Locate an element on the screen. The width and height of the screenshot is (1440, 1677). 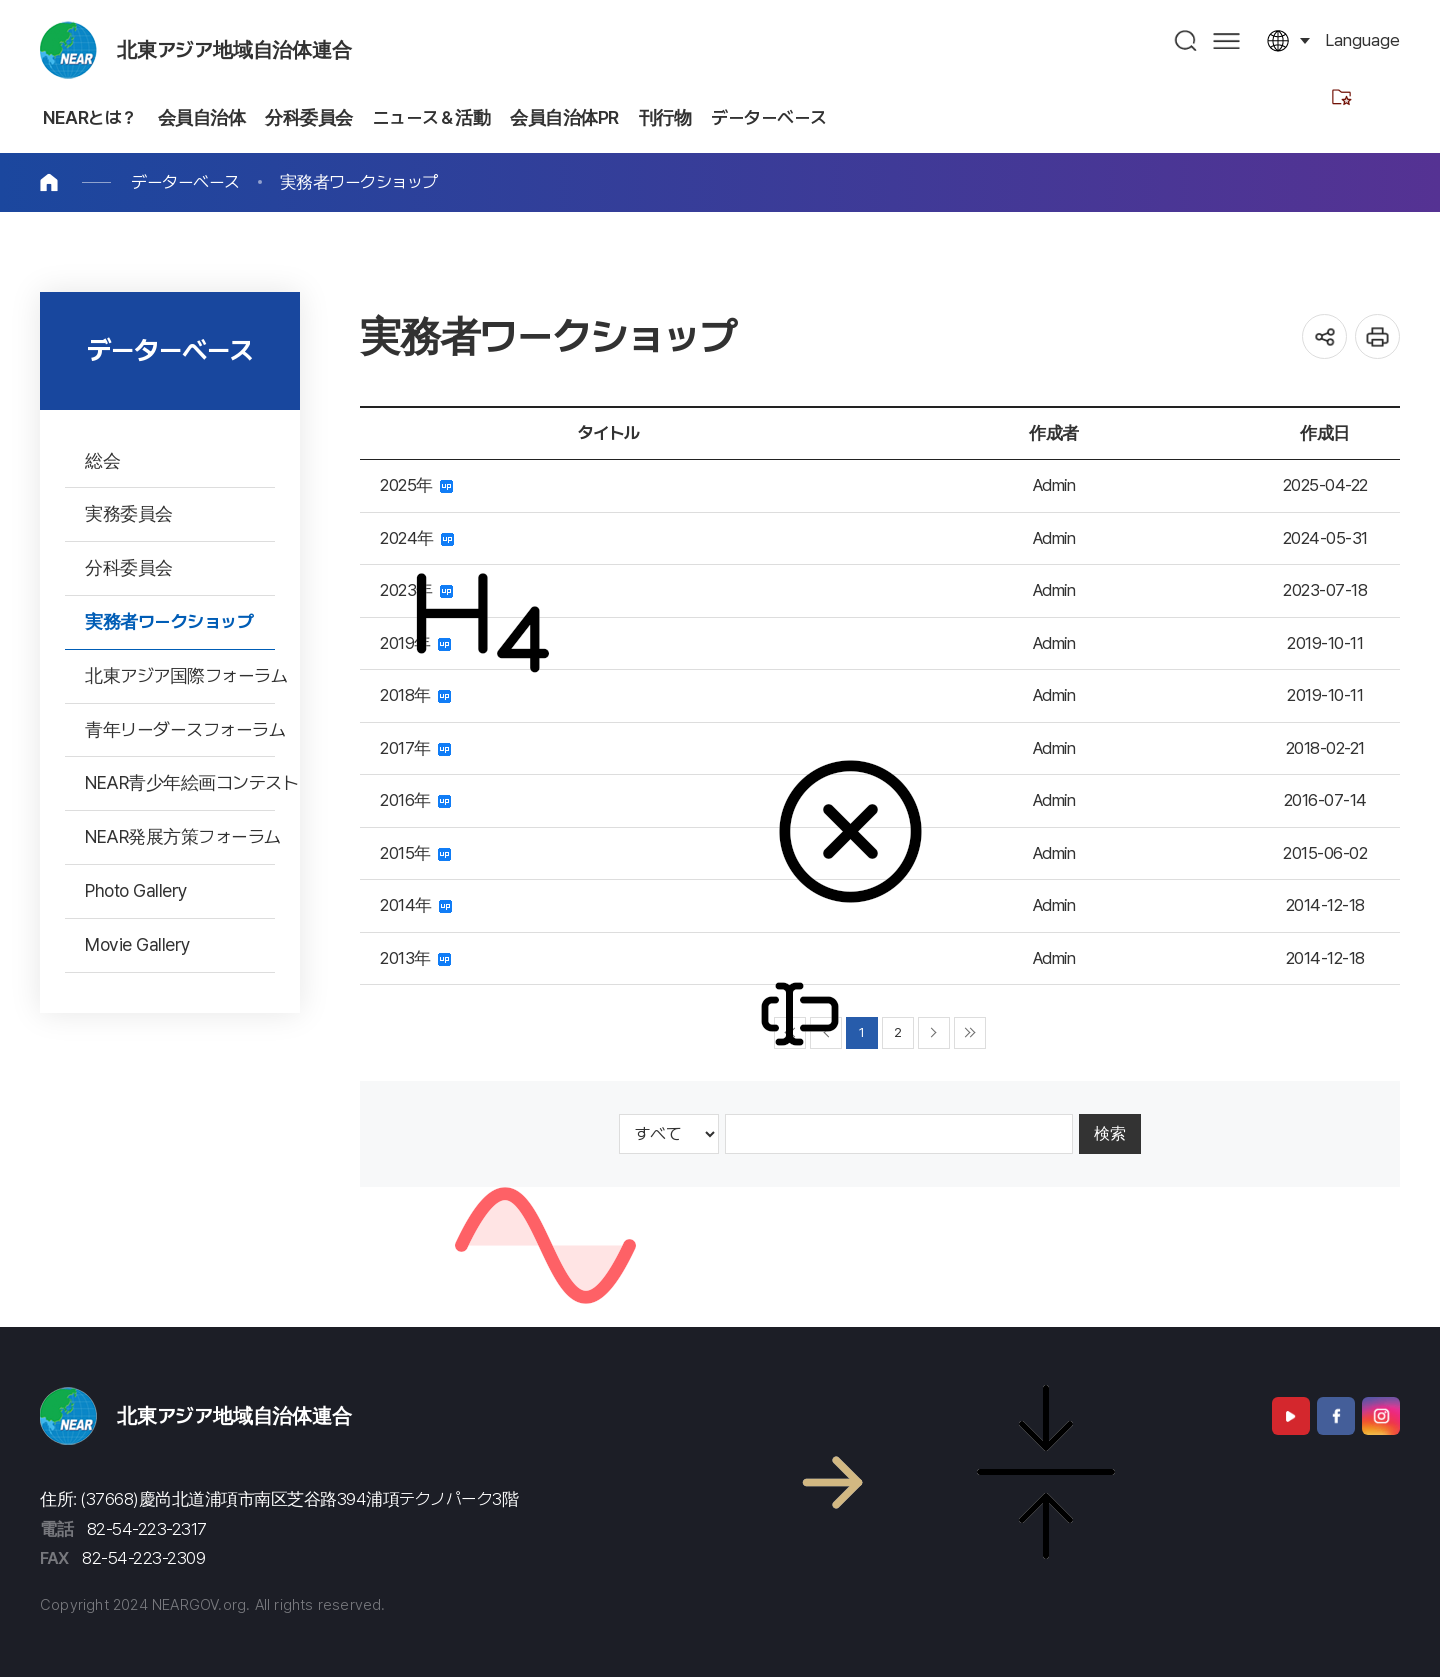
close or dismiss a dialog is located at coordinates (850, 831).